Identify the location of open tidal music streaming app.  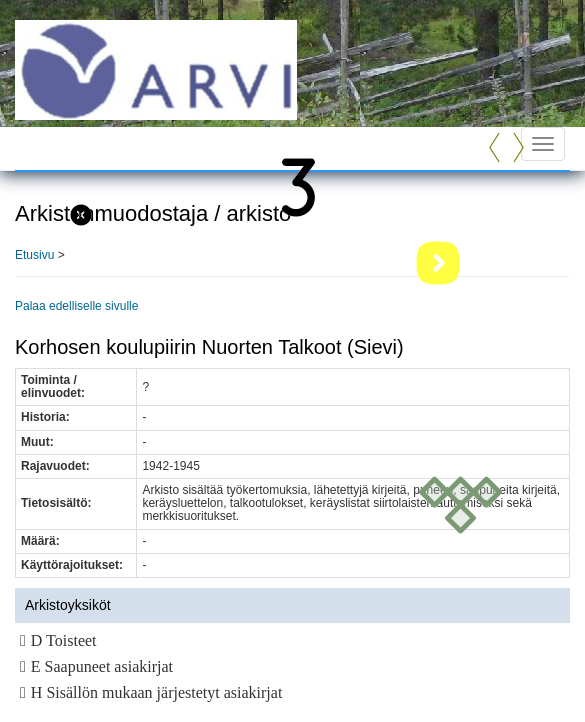
(460, 502).